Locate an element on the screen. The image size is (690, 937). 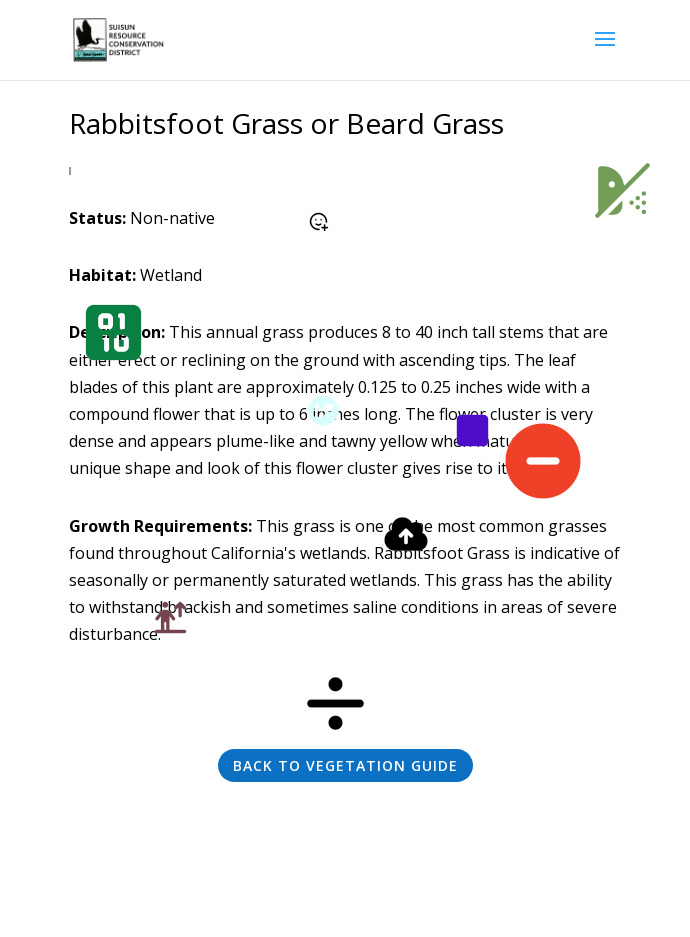
add a new emoji reaction is located at coordinates (318, 221).